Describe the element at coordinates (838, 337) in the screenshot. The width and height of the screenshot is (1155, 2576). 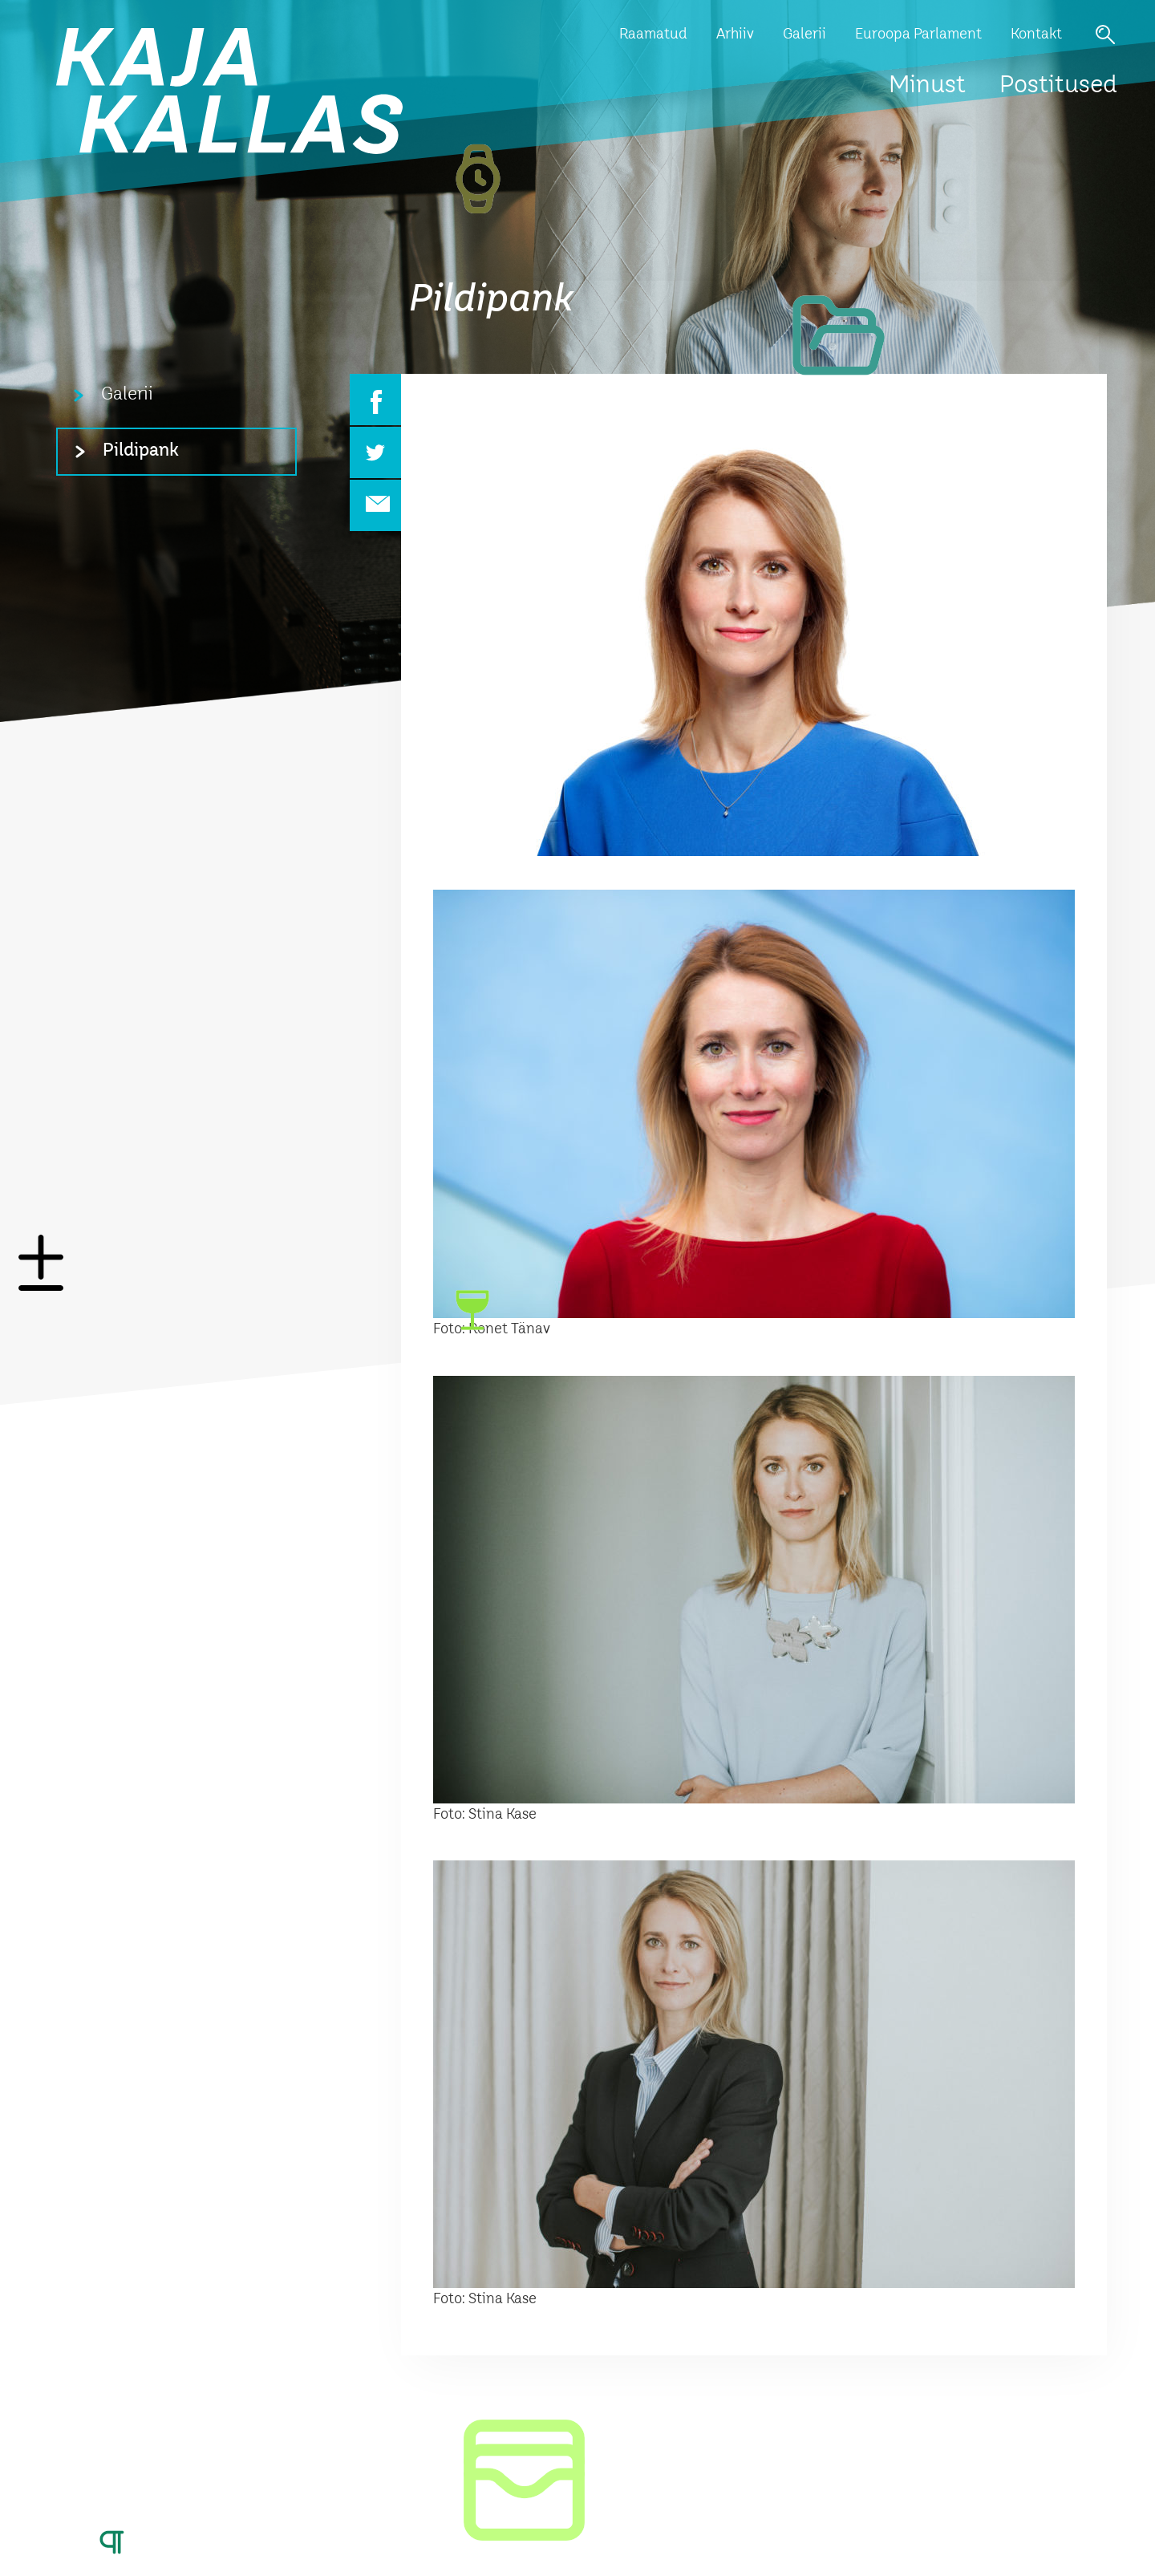
I see `open folder to view contents` at that location.